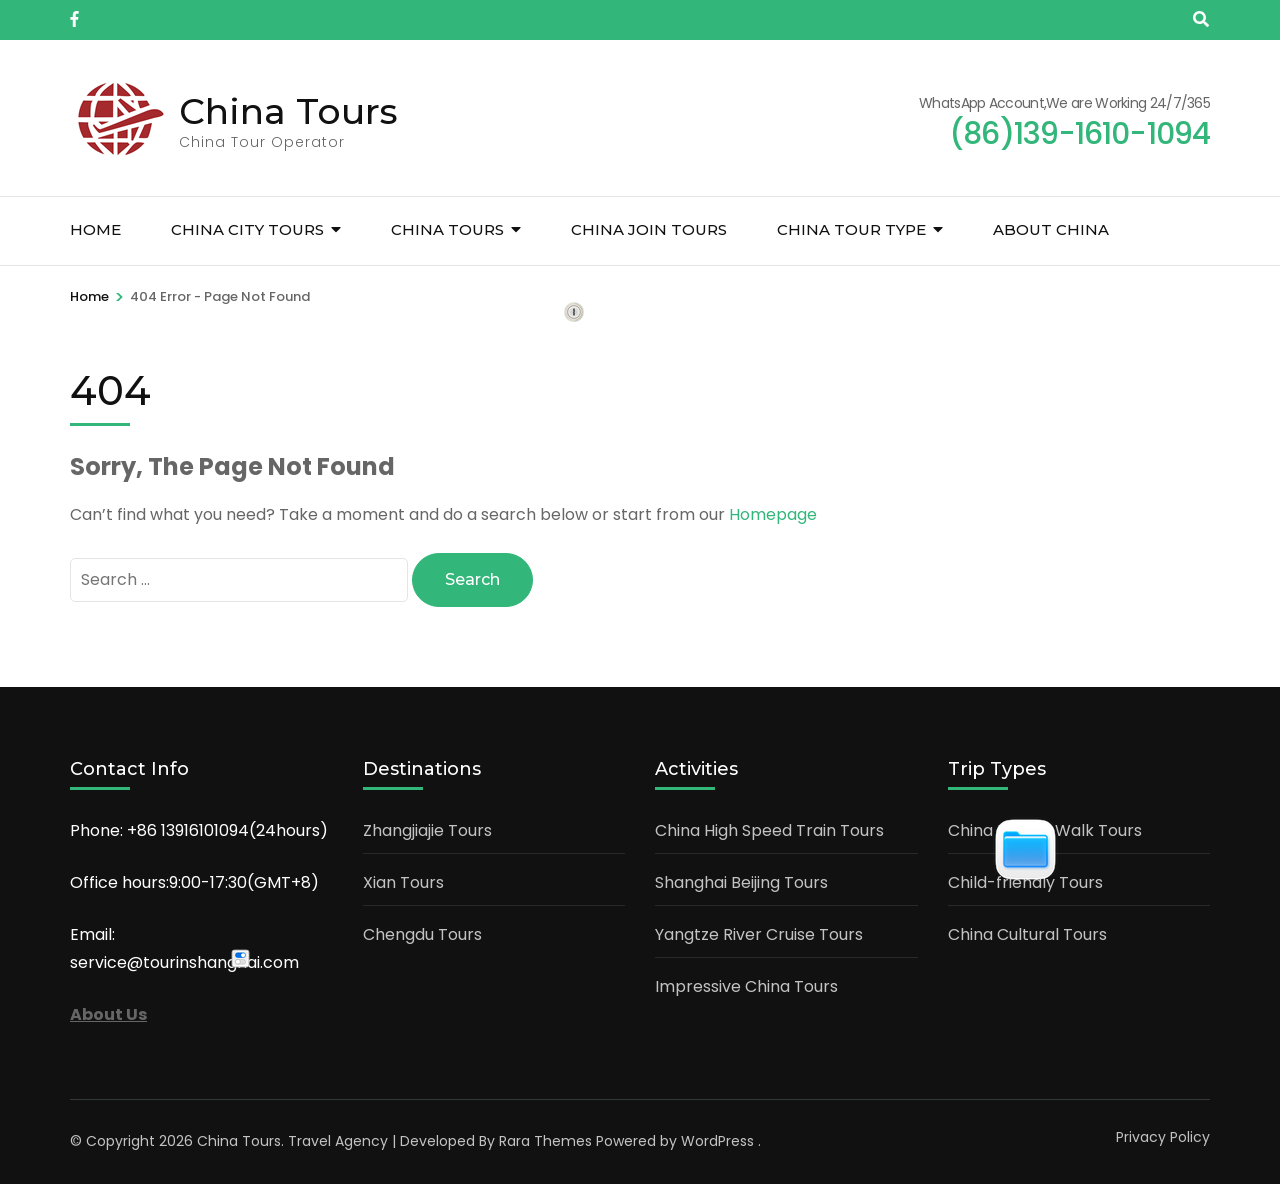  I want to click on open the files app, so click(1025, 849).